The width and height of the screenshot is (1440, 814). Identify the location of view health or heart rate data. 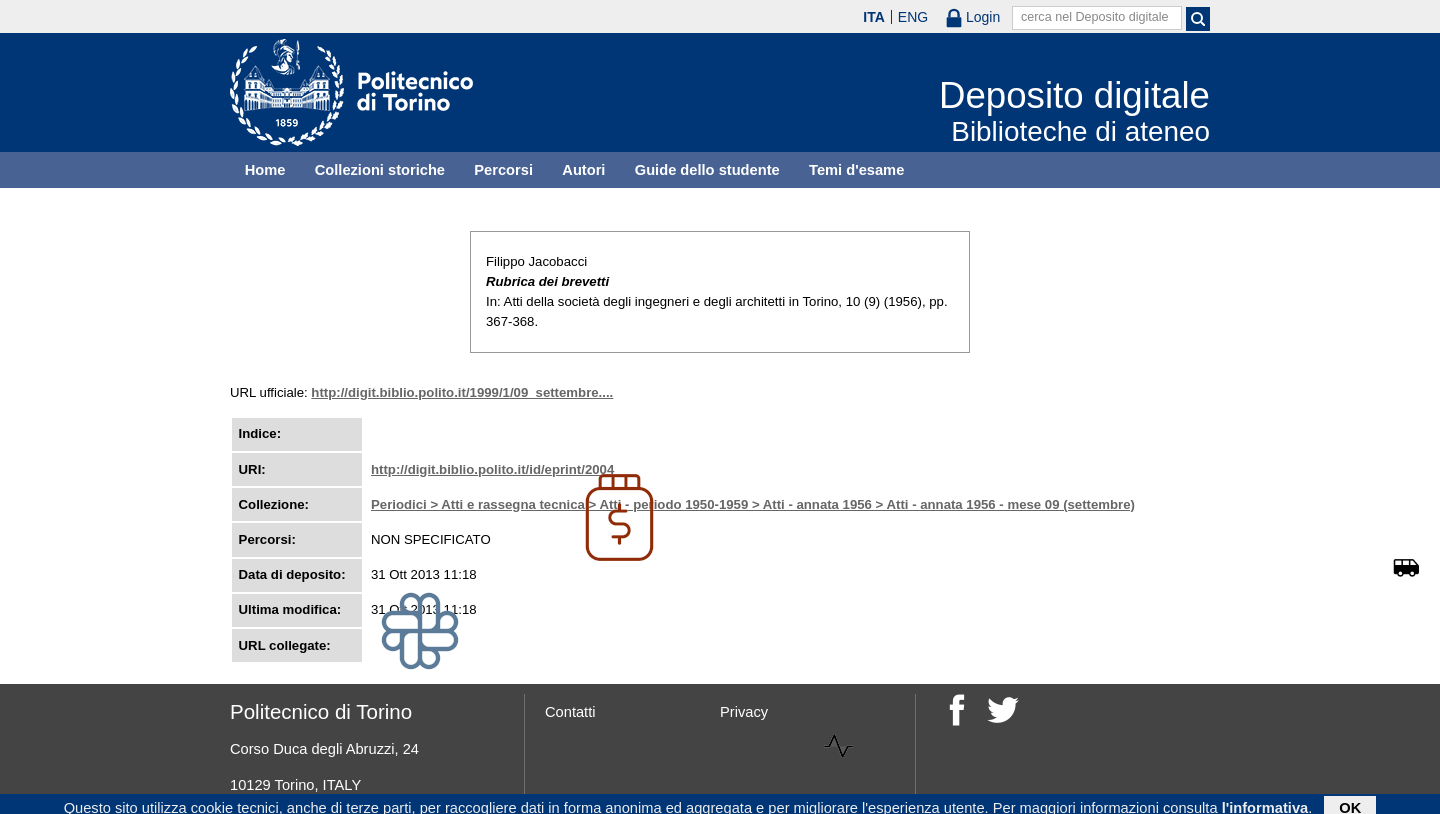
(838, 746).